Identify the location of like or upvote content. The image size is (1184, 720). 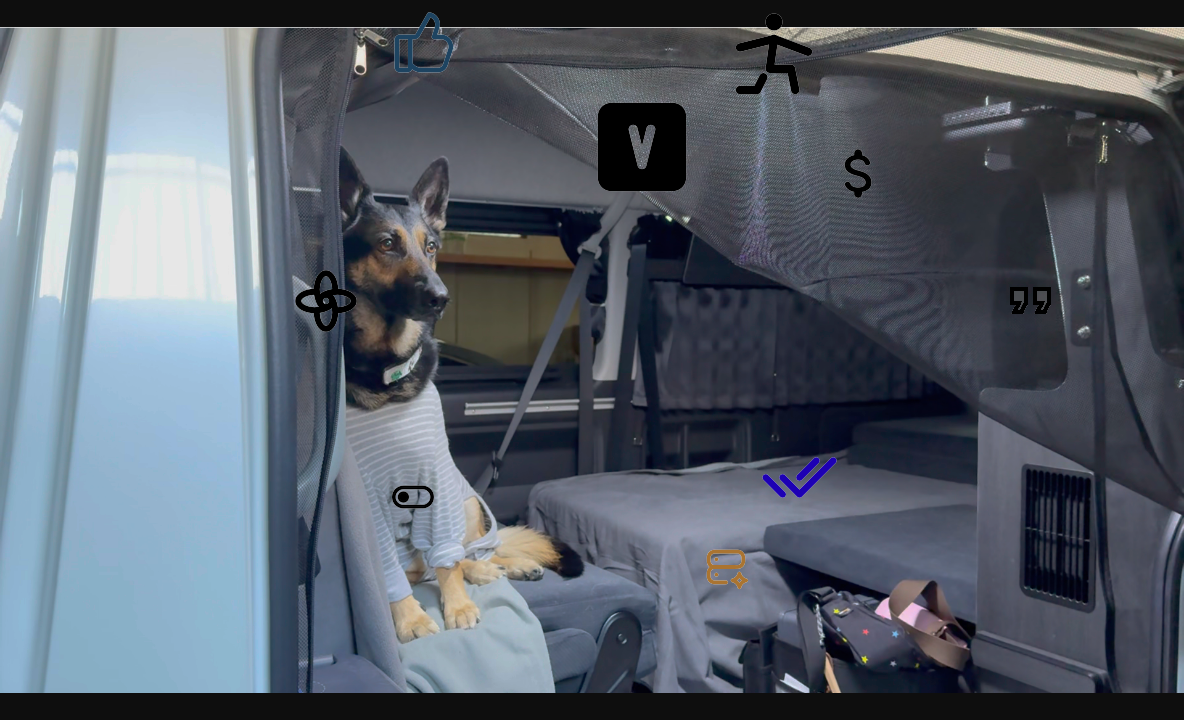
(423, 44).